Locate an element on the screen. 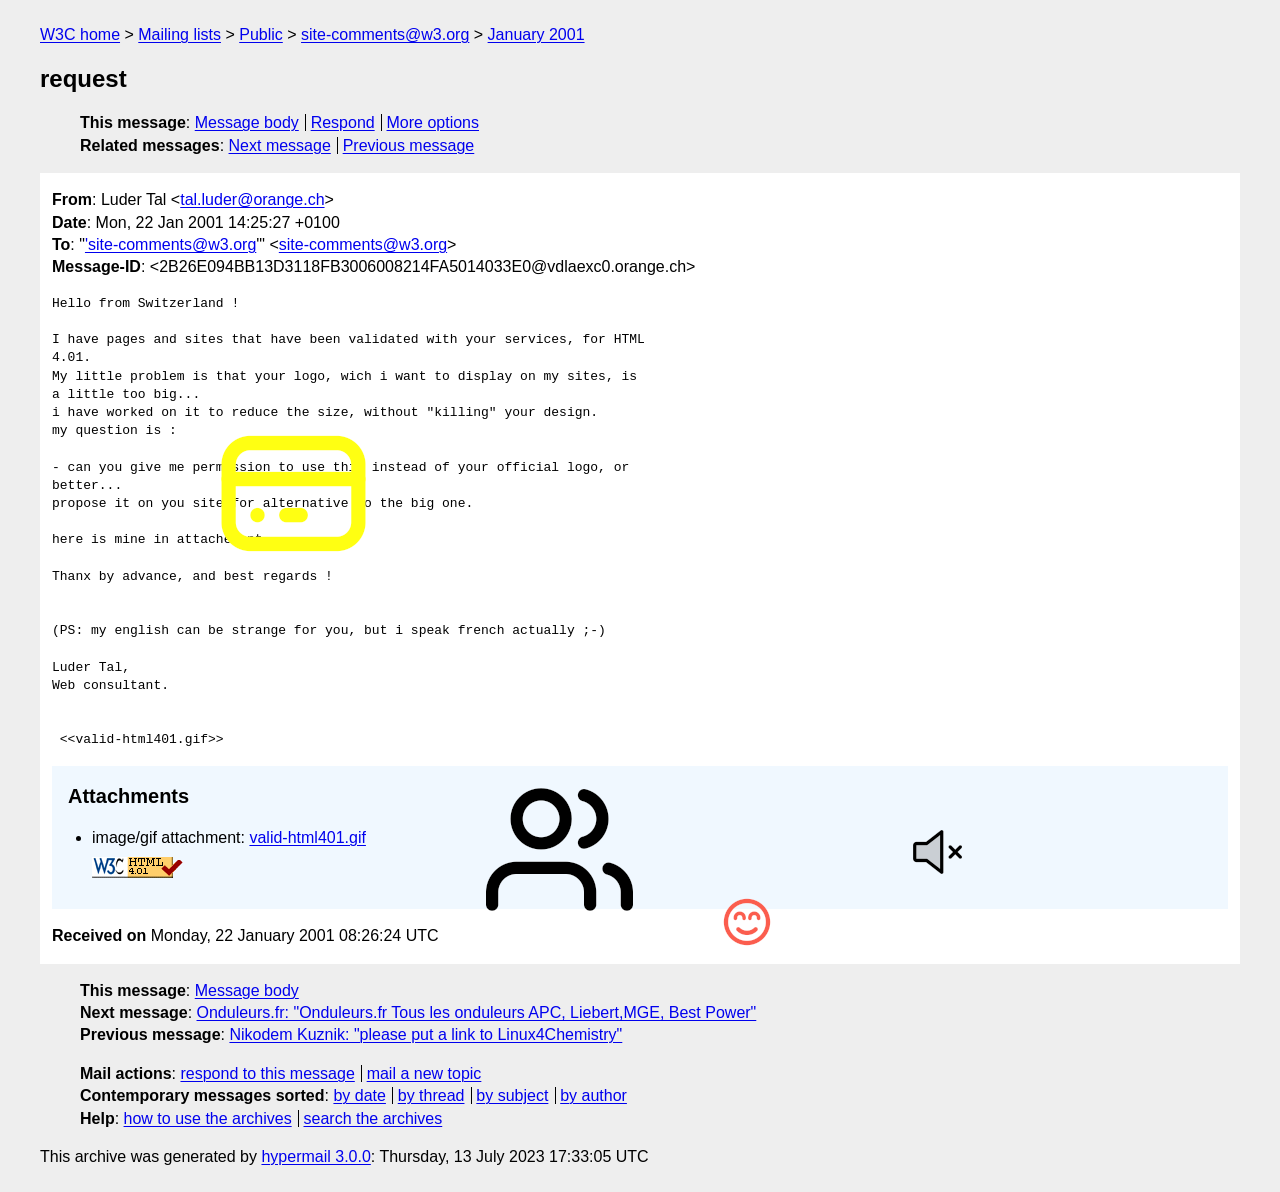 The width and height of the screenshot is (1280, 1192). mute audio or sound is located at coordinates (935, 852).